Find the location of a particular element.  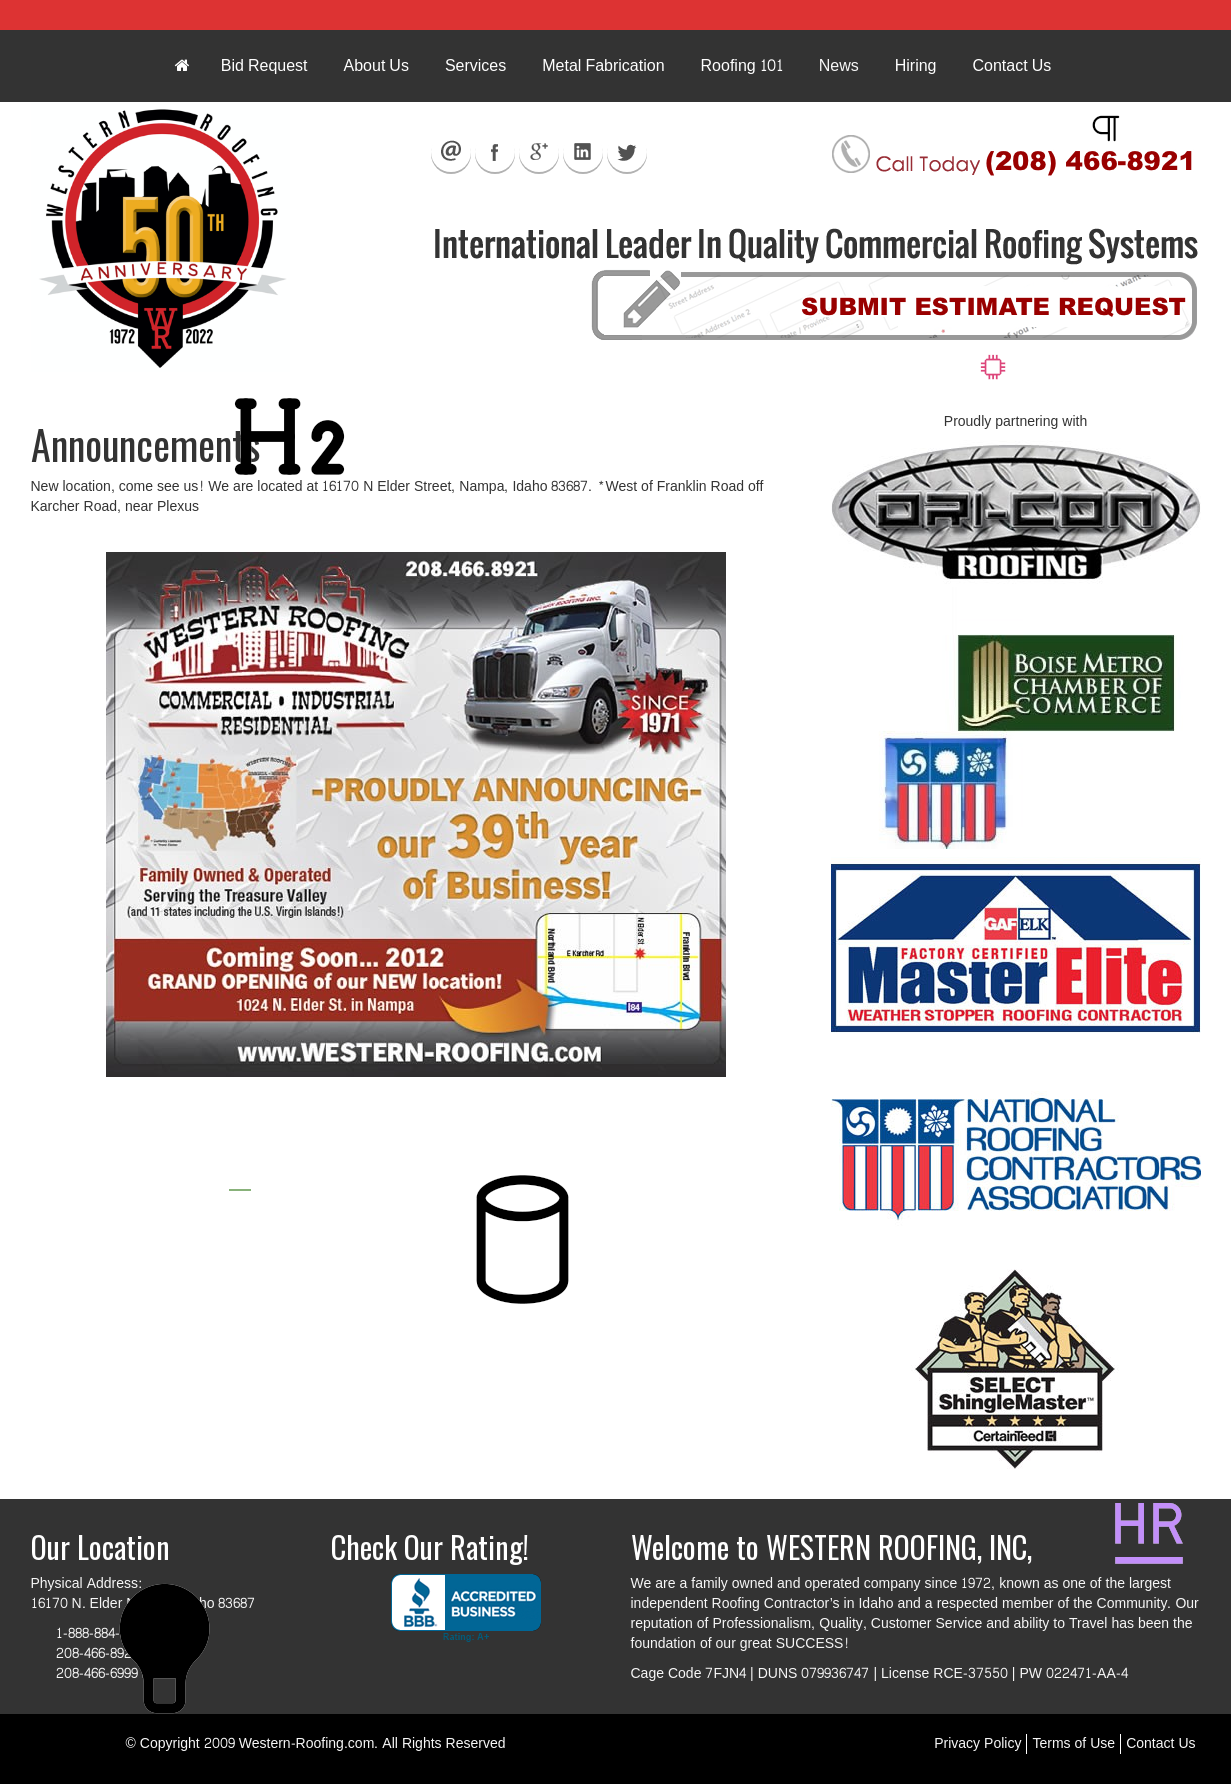

view hardware or processor information is located at coordinates (994, 368).